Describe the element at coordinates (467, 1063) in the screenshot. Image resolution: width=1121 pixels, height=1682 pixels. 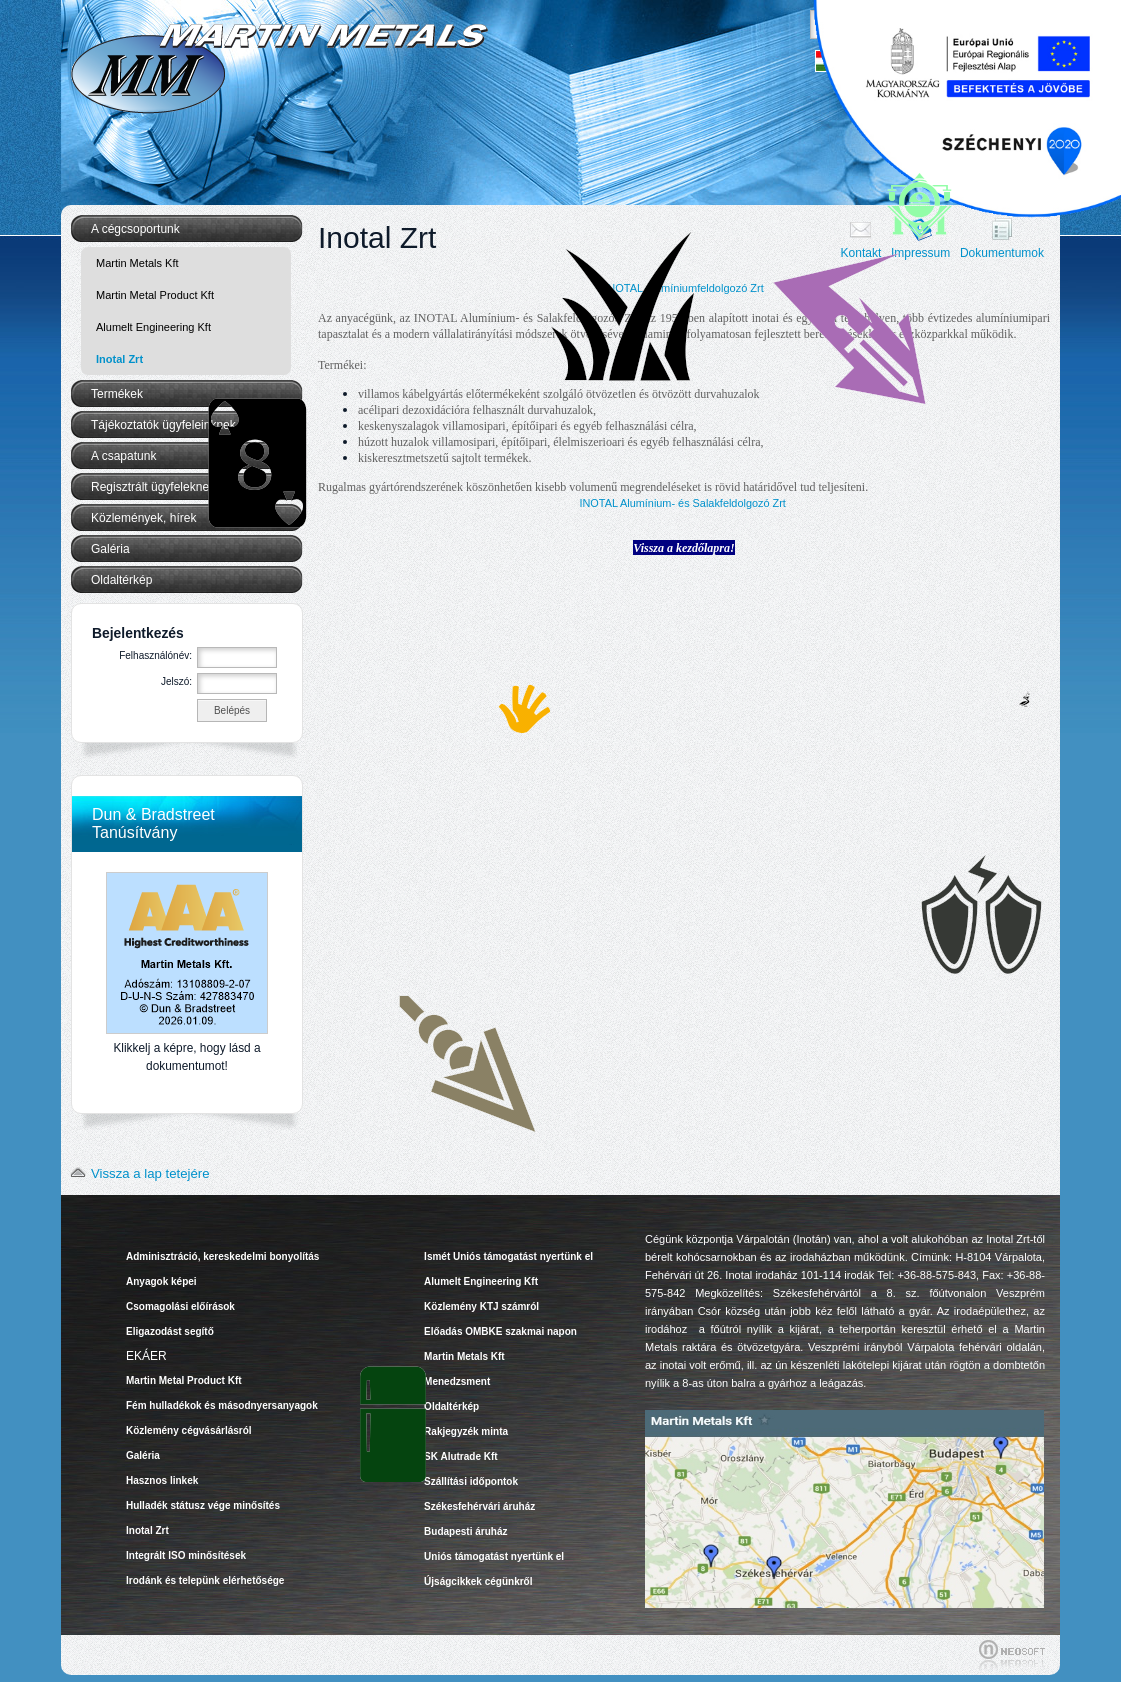
I see `select arrow or projectile type in archery game` at that location.